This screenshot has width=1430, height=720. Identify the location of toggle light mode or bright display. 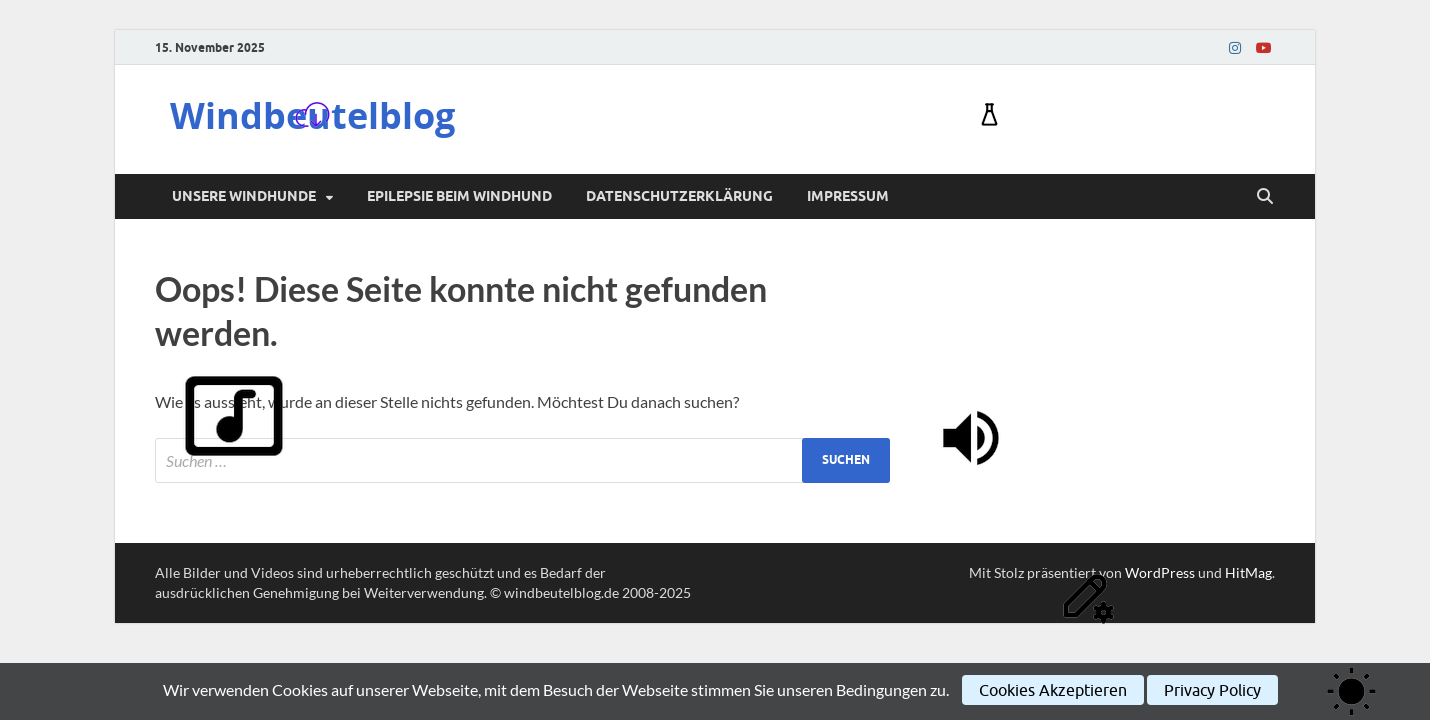
(1351, 692).